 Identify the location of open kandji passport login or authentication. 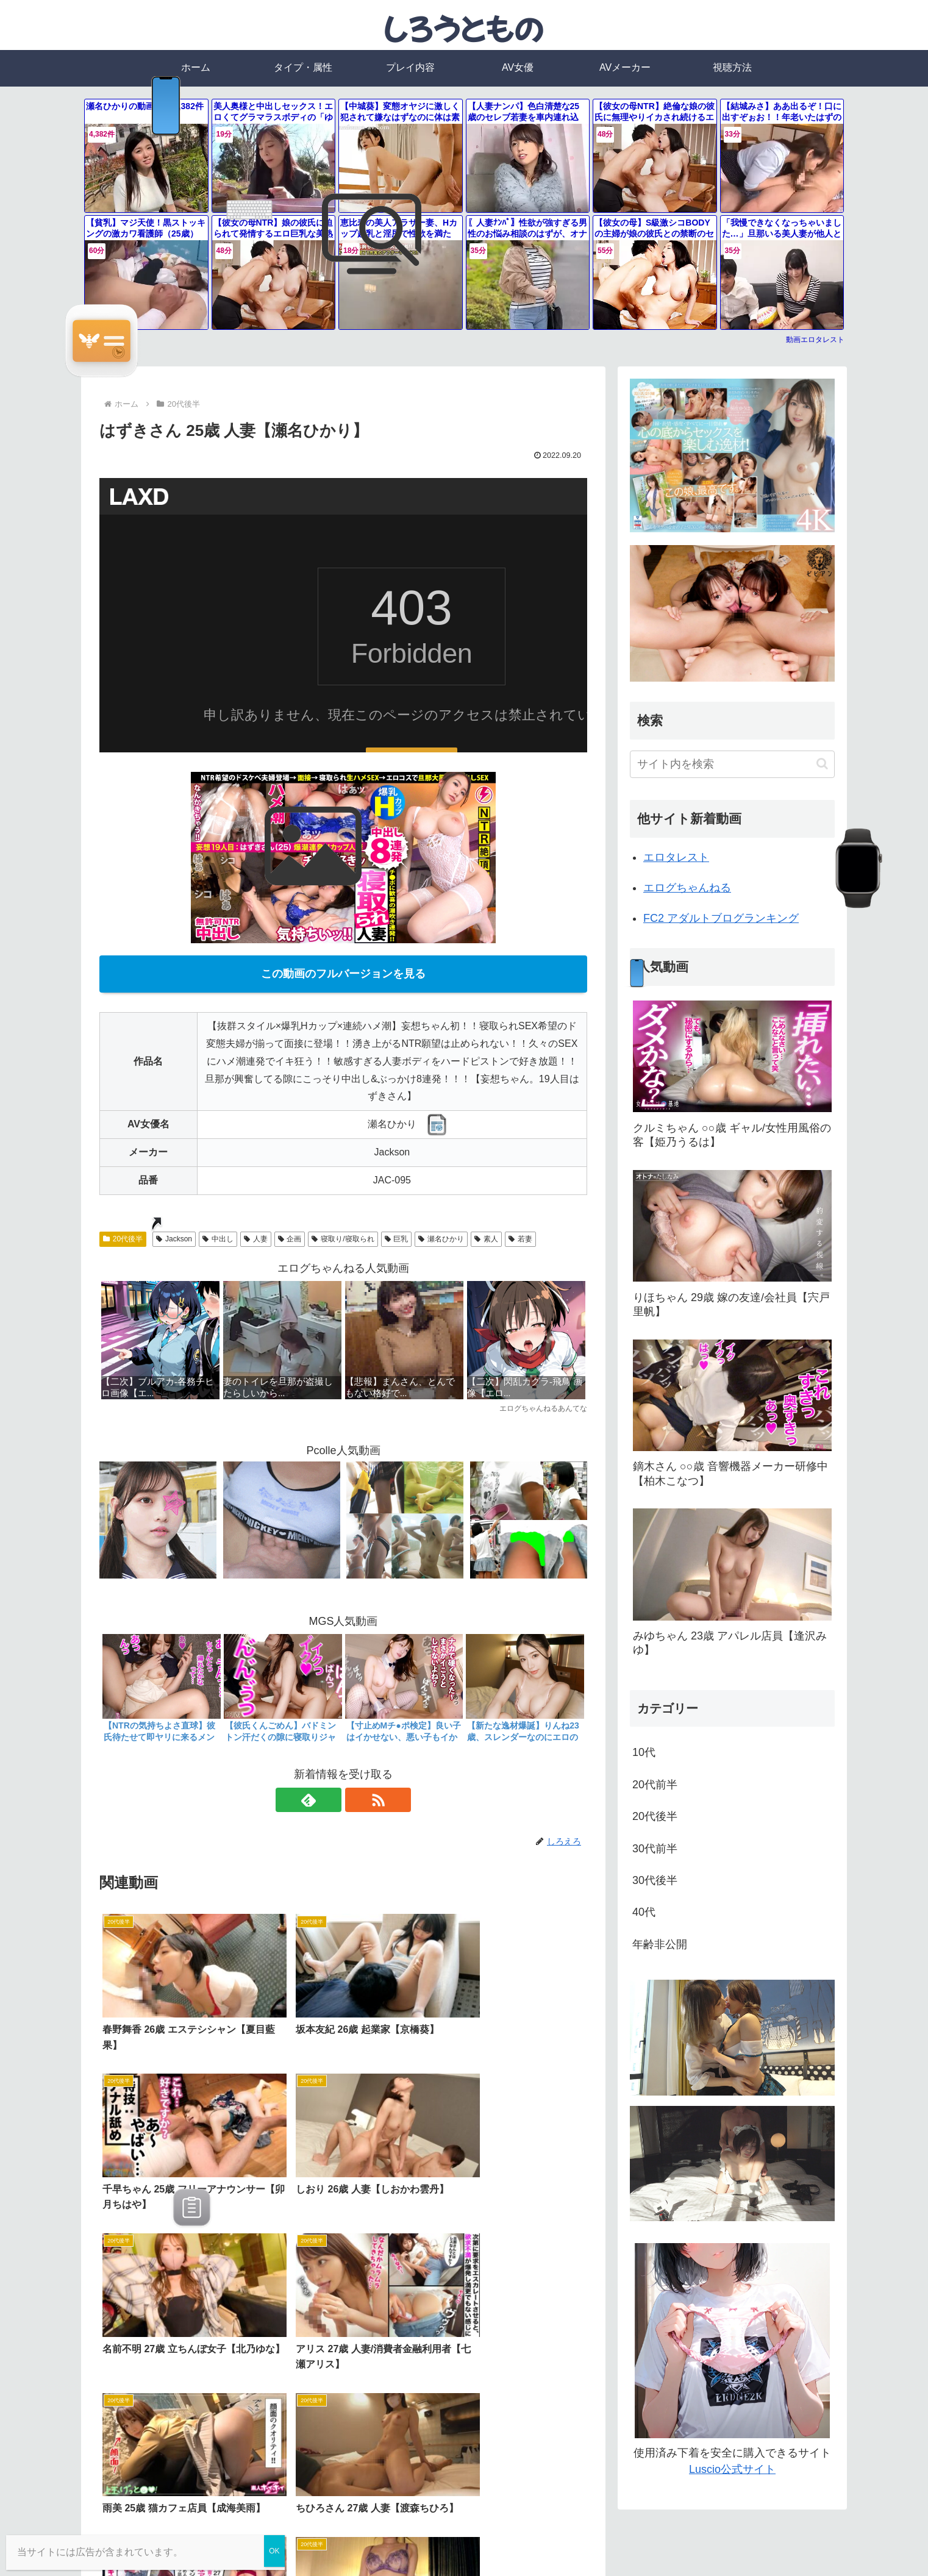
(101, 340).